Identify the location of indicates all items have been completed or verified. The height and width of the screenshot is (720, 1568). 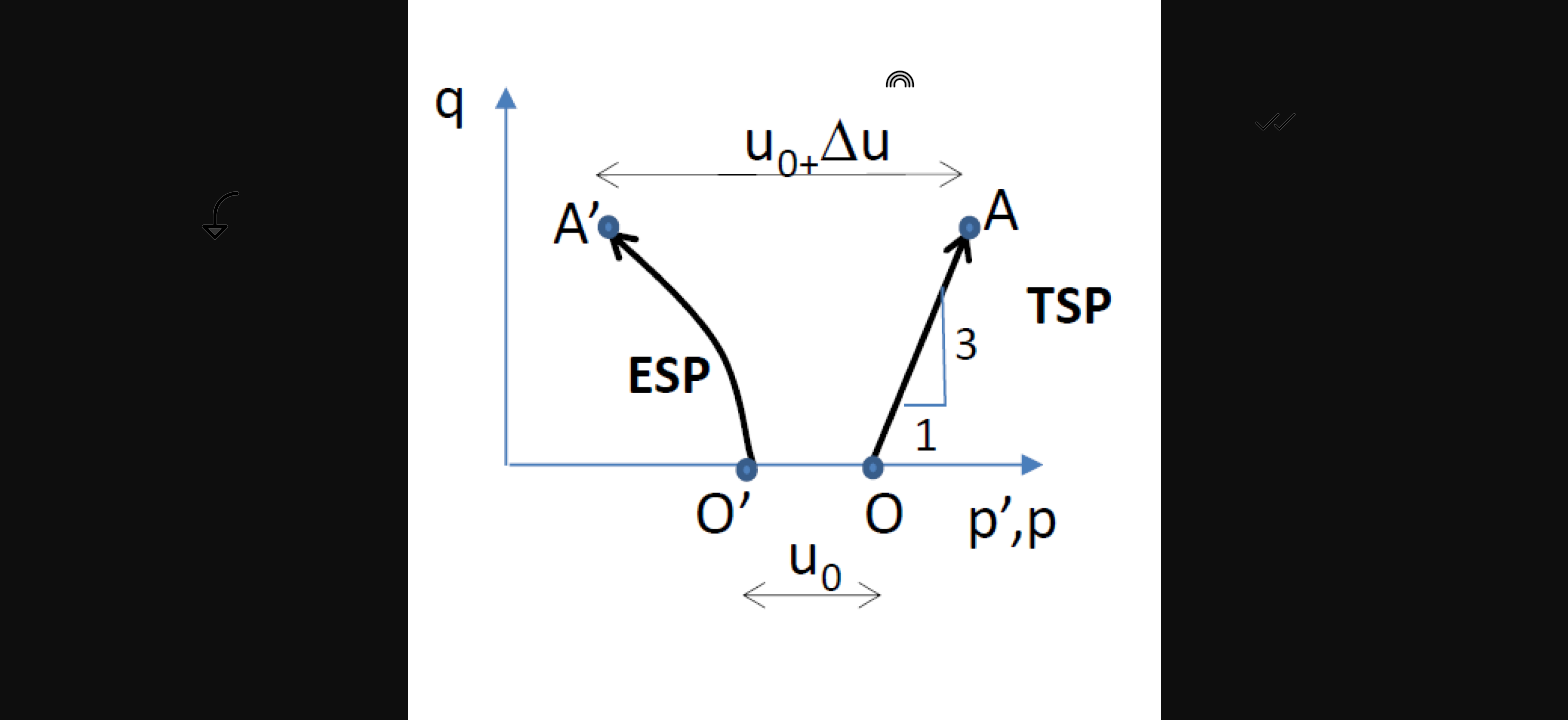
(1275, 122).